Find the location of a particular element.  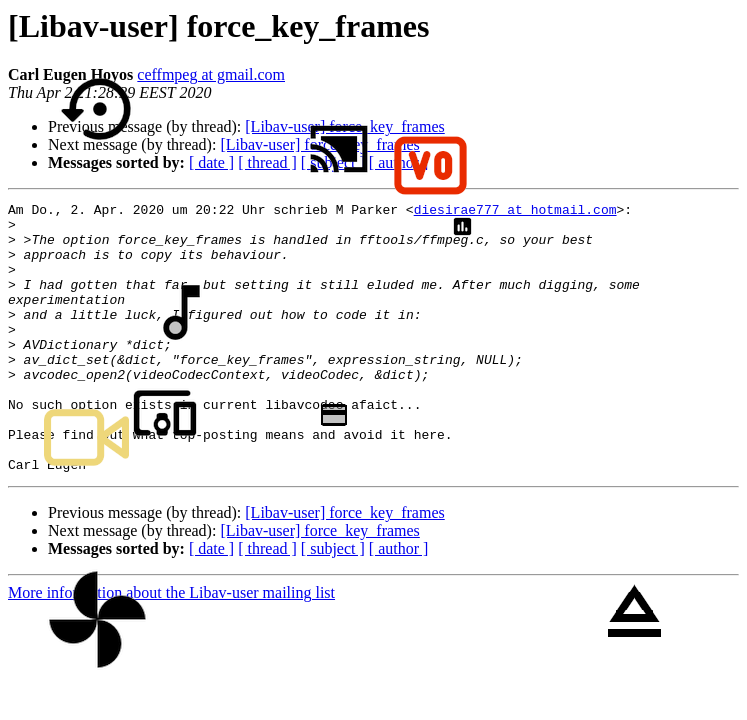

insert a chart or graph into document is located at coordinates (462, 226).